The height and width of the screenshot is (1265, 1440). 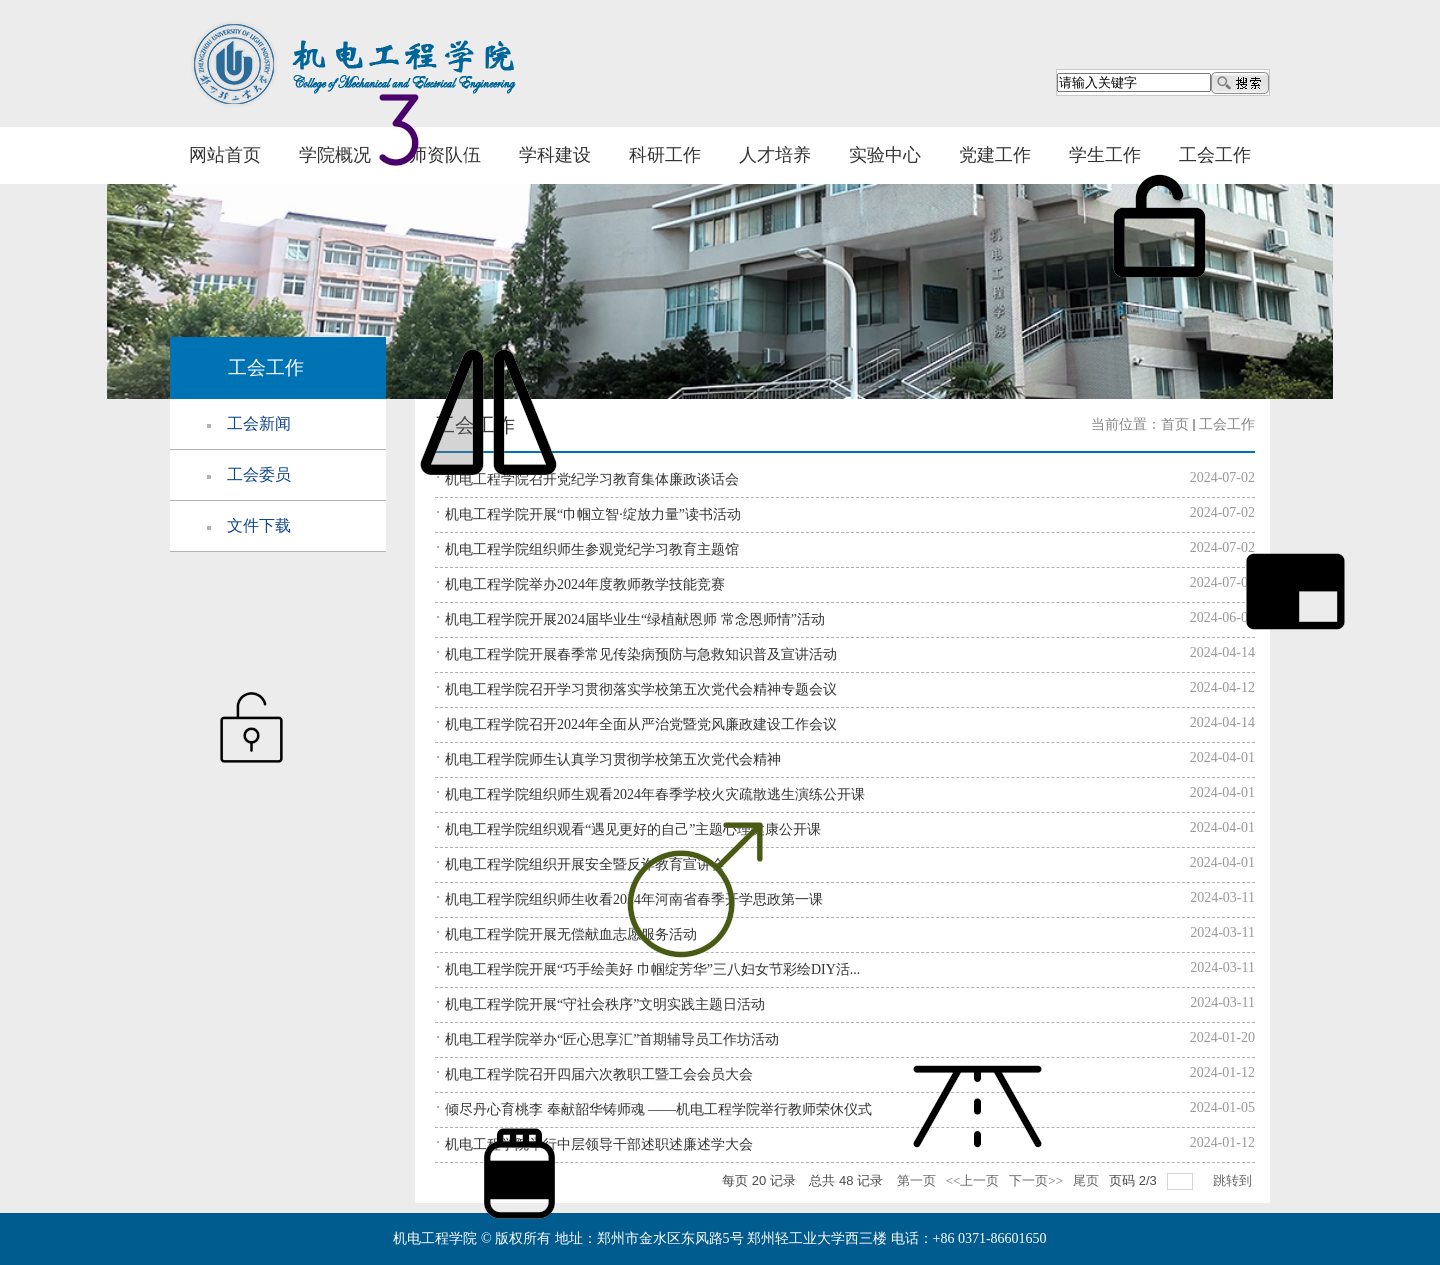 What do you see at coordinates (251, 731) in the screenshot?
I see `unlocked or unsecured state` at bounding box center [251, 731].